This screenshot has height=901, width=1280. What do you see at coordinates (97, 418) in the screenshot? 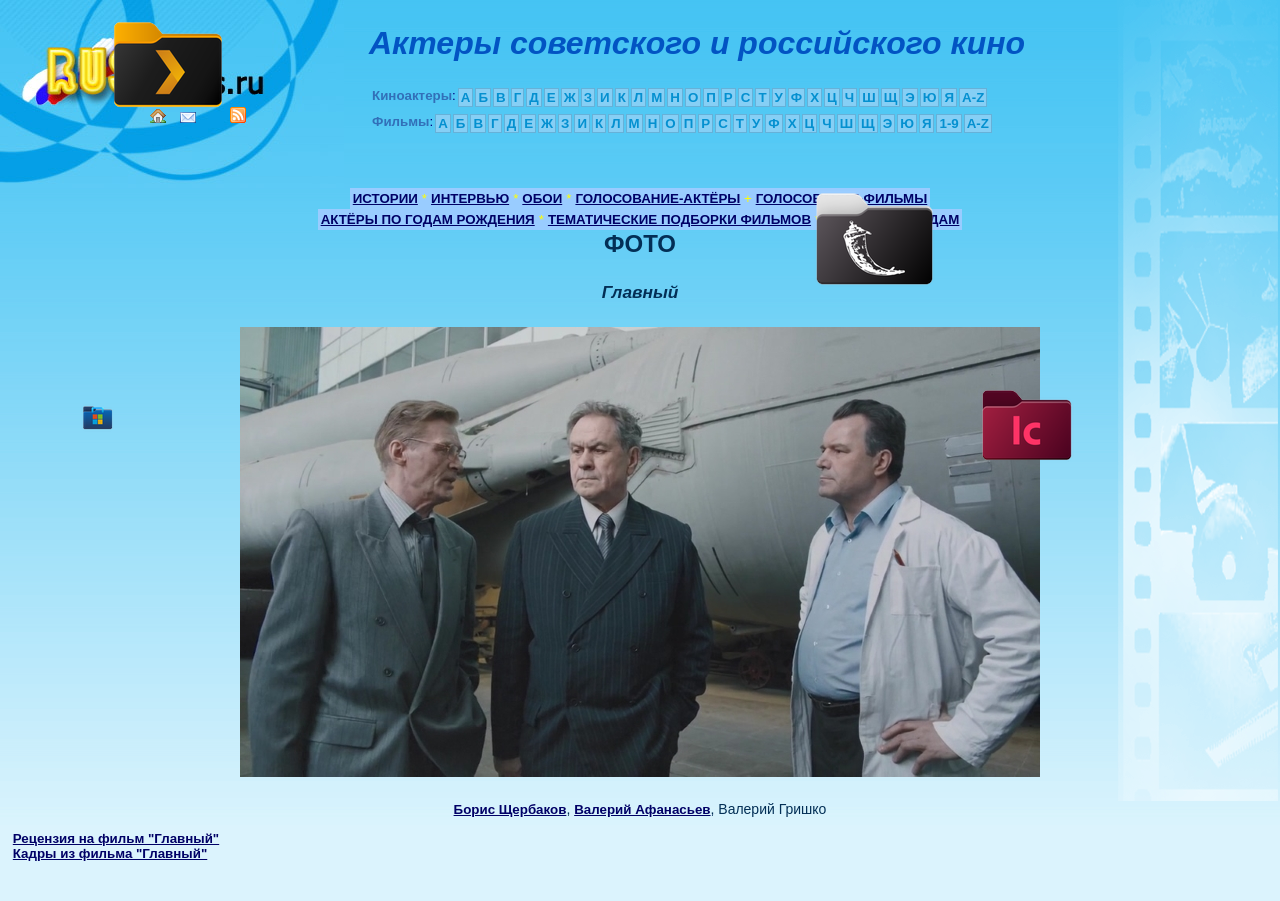
I see `open microsoft store downloads folder` at bounding box center [97, 418].